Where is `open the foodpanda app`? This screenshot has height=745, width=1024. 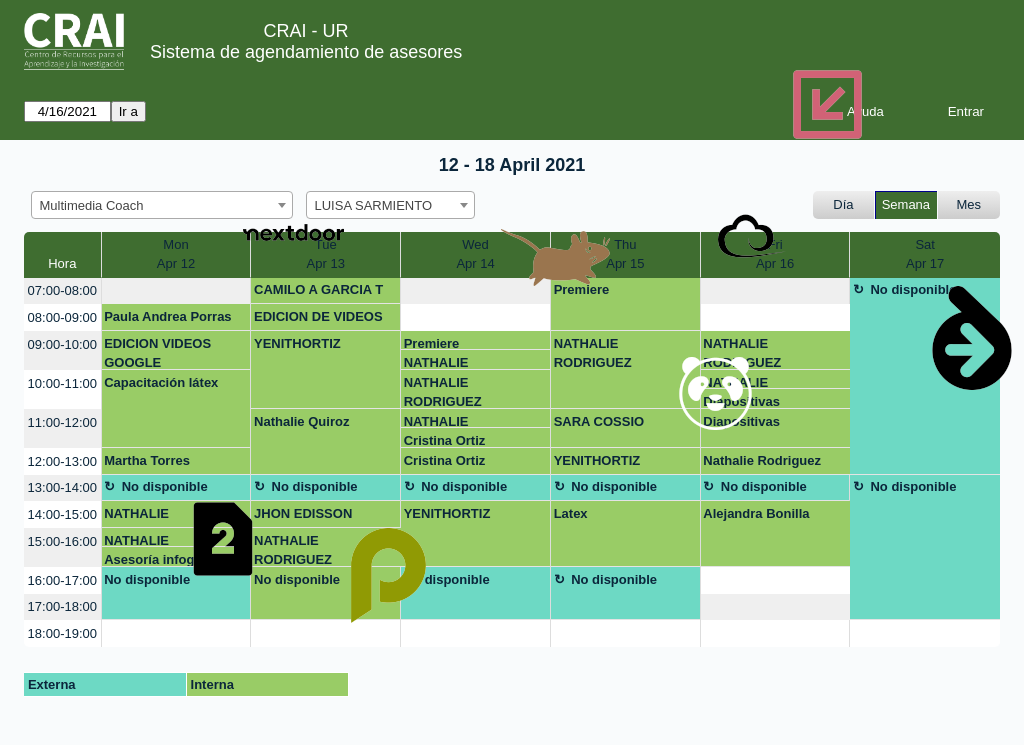
open the foodpanda app is located at coordinates (715, 393).